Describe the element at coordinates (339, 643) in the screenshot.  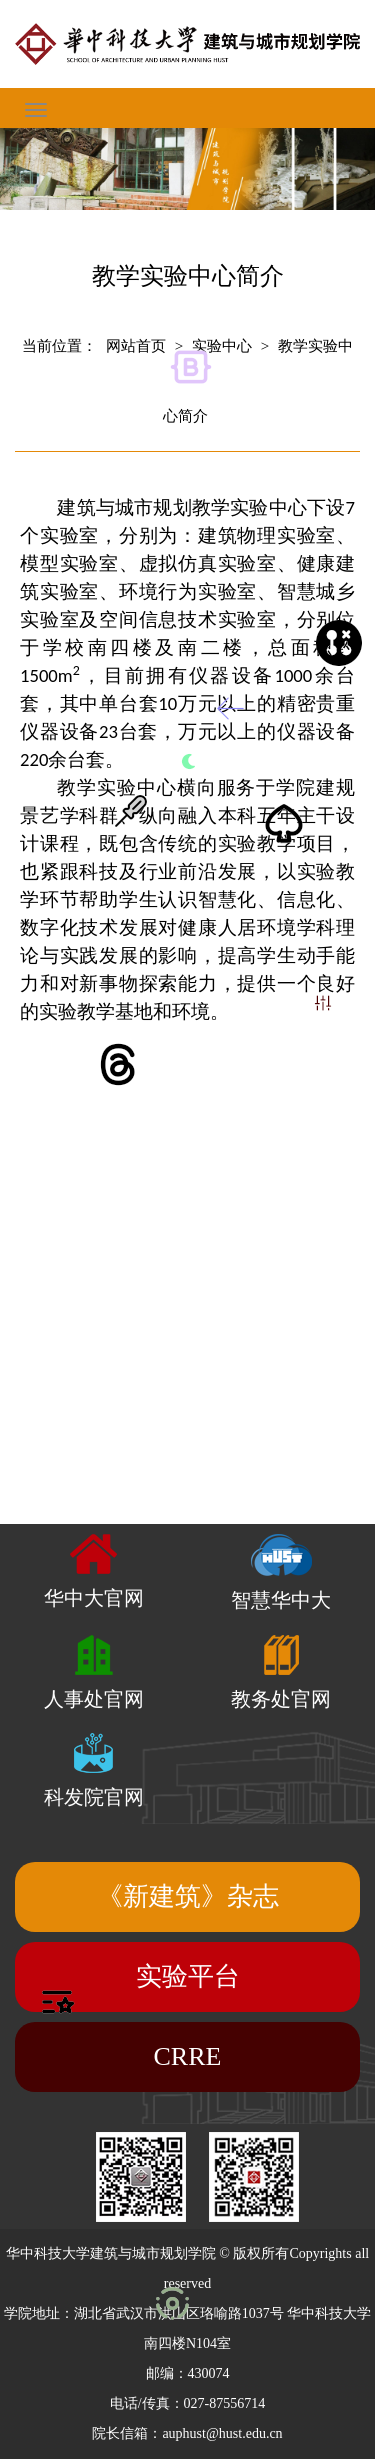
I see `indicates a closed pull request in your activity feed` at that location.